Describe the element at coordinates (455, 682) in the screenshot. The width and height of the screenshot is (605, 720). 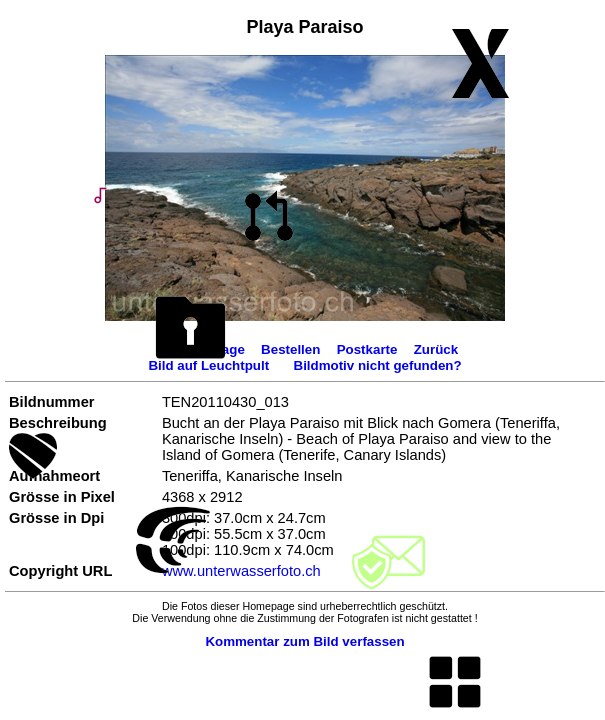
I see `access app grid or menu` at that location.